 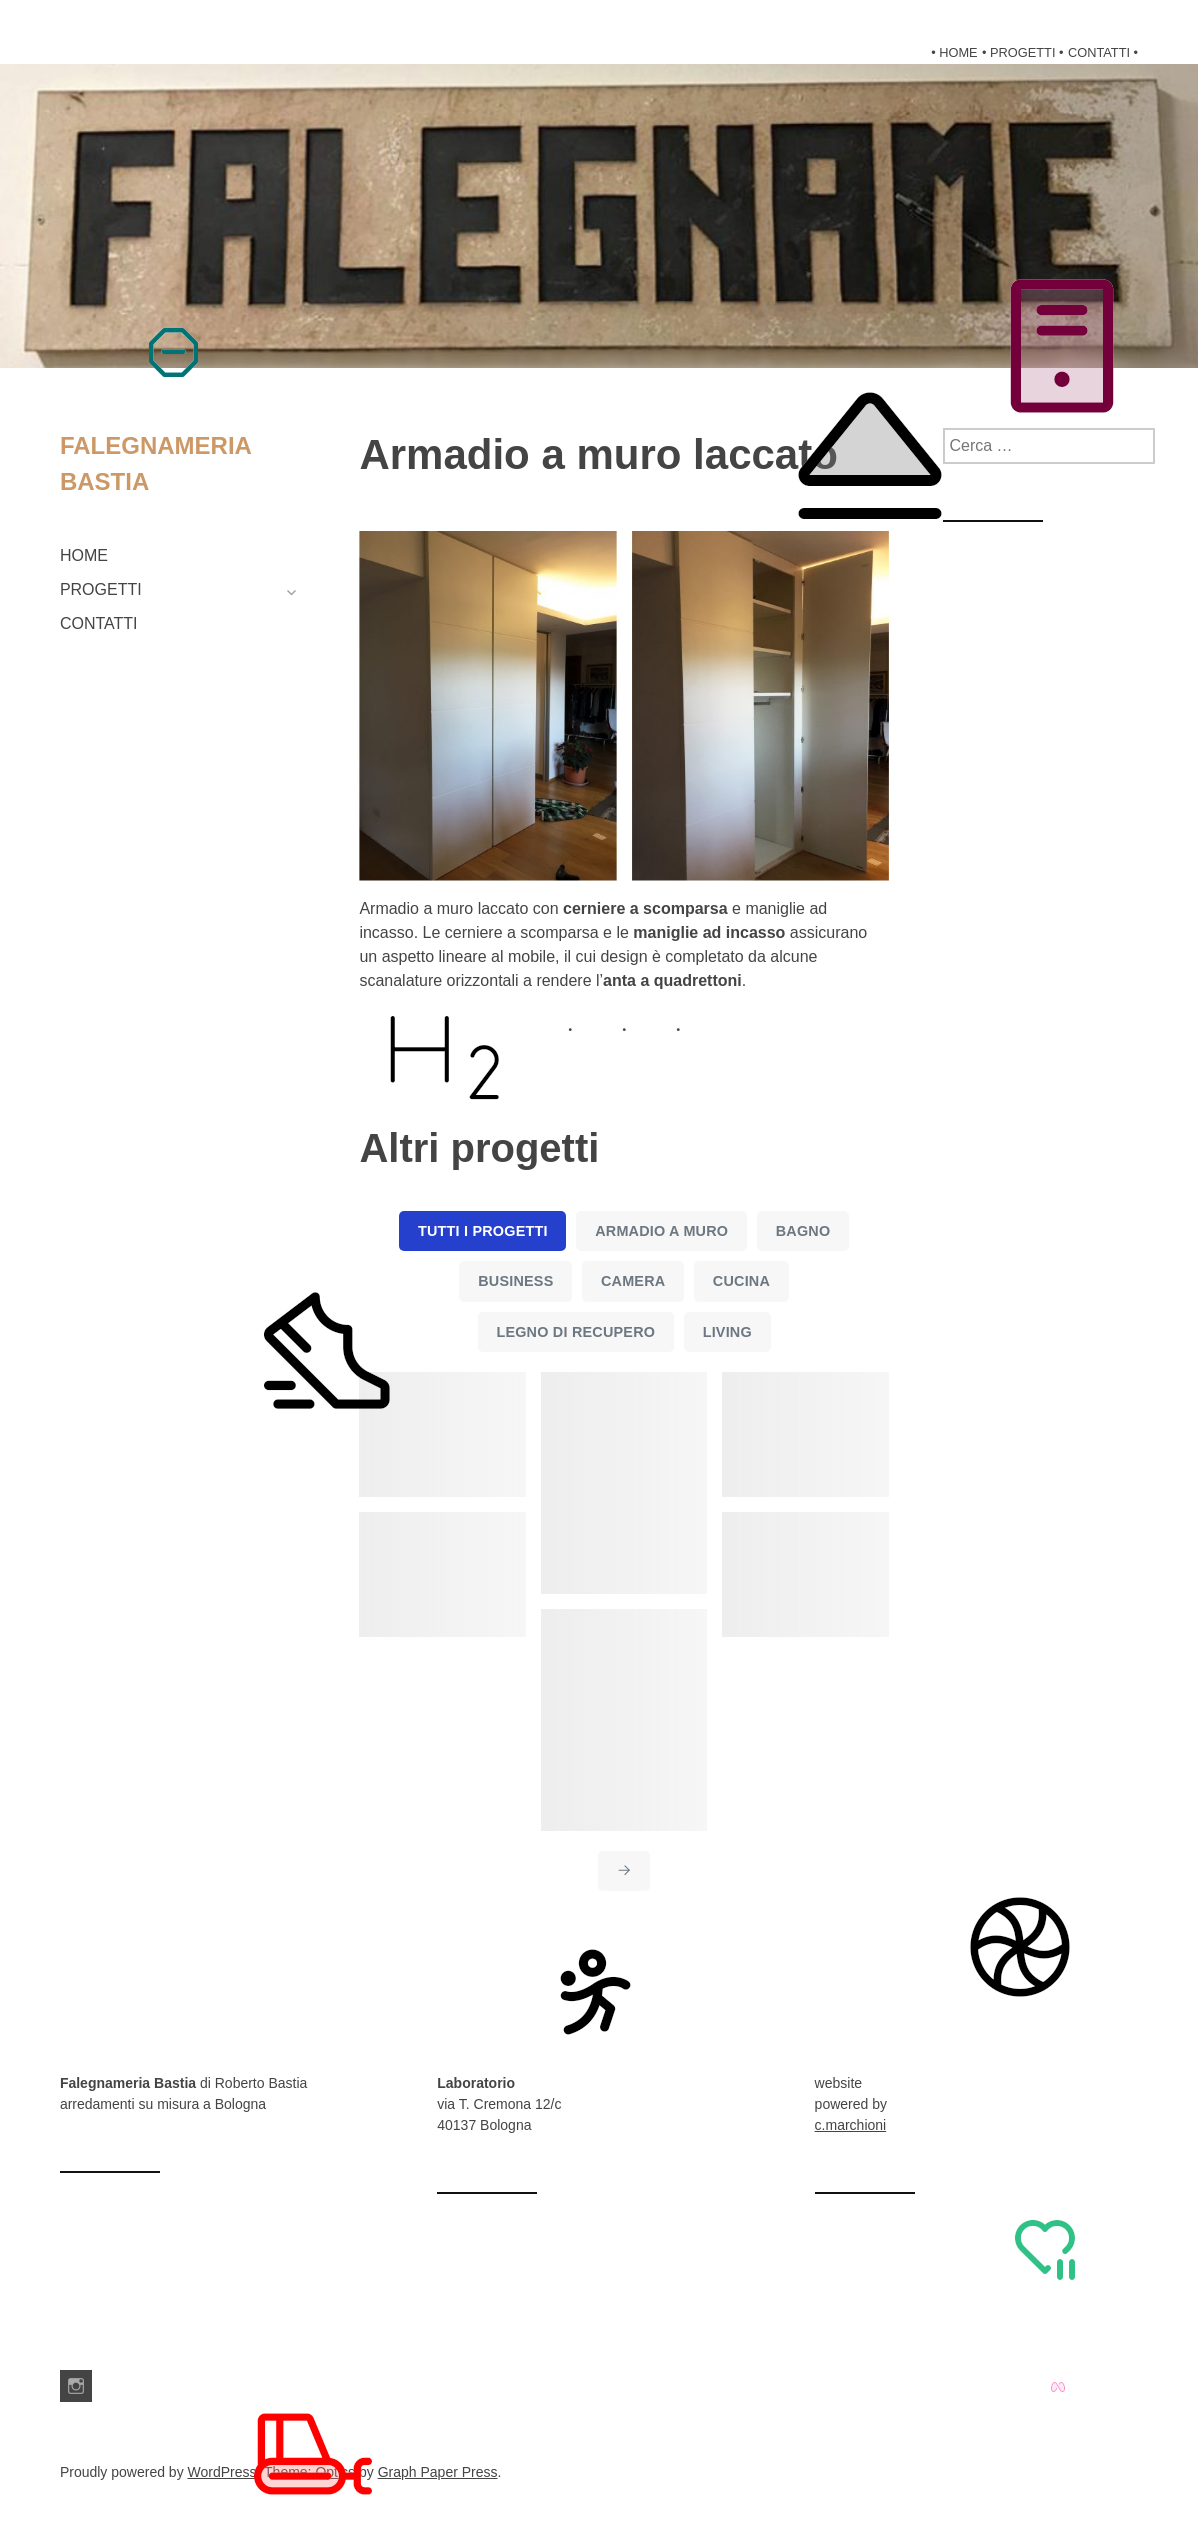 What do you see at coordinates (1045, 2247) in the screenshot?
I see `pause health monitoring or tracking` at bounding box center [1045, 2247].